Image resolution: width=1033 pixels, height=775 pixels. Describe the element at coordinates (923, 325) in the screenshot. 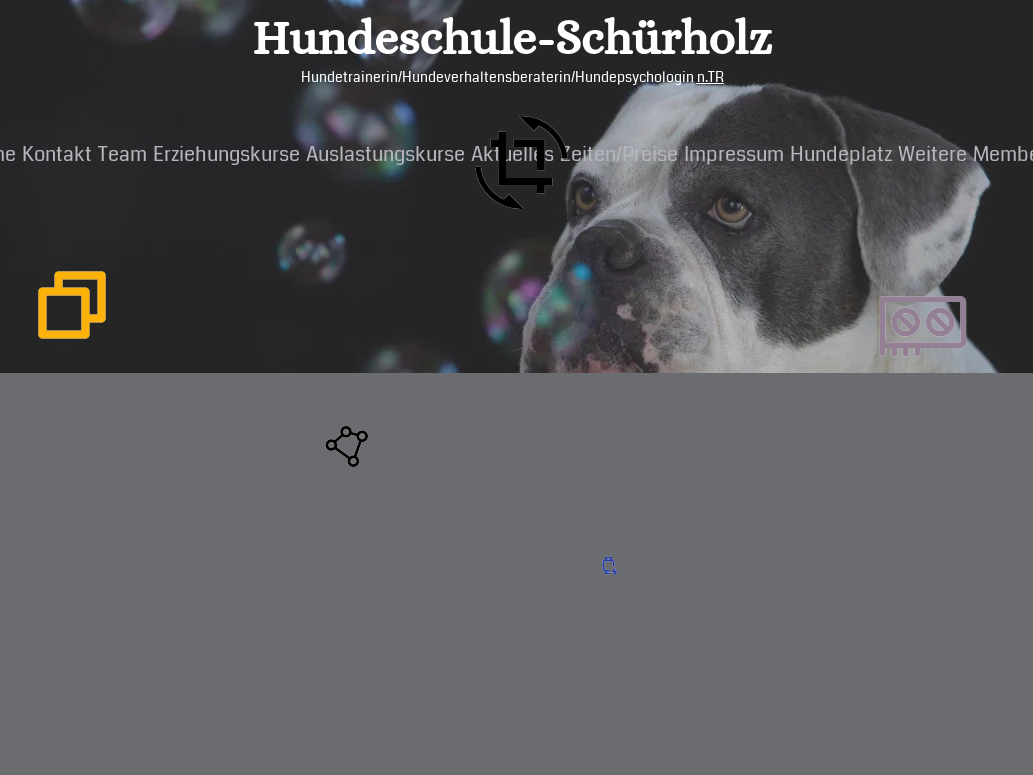

I see `view graphics card or GPU information` at that location.